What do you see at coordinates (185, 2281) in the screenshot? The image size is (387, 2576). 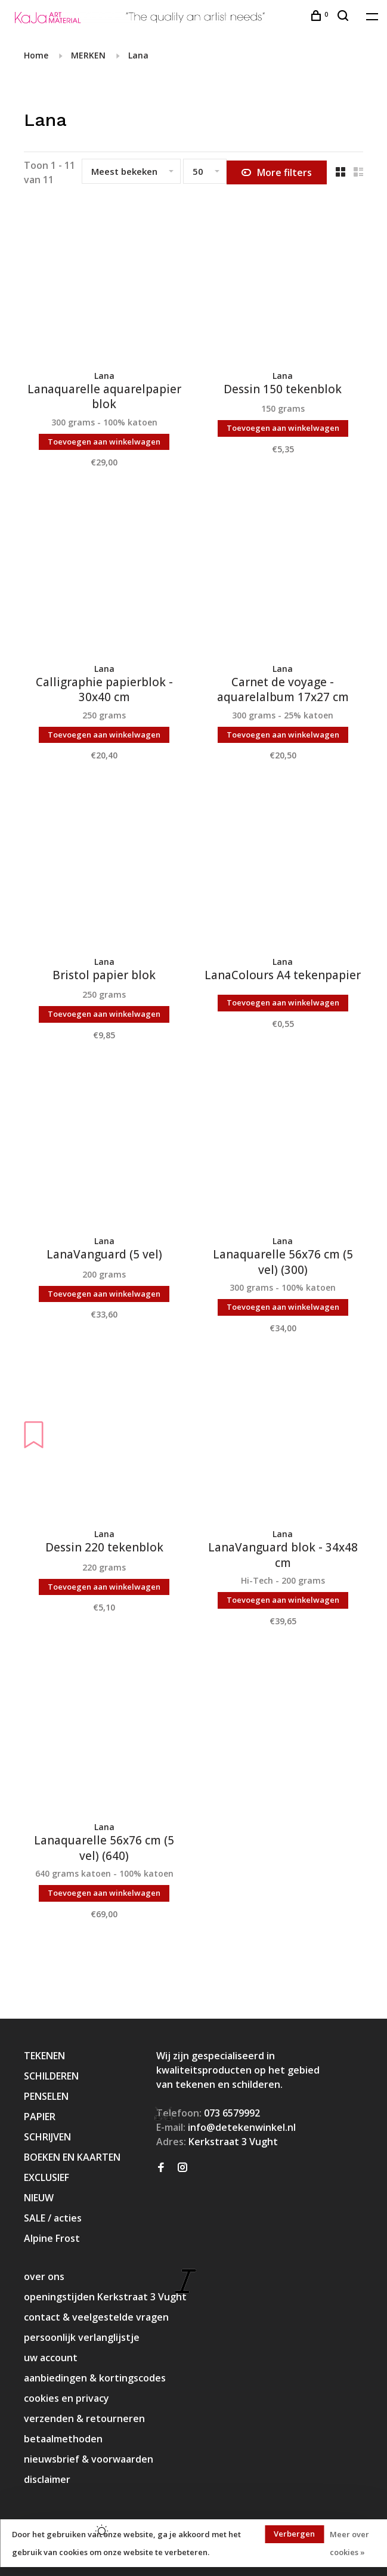 I see `apply italic formatting to selected text` at bounding box center [185, 2281].